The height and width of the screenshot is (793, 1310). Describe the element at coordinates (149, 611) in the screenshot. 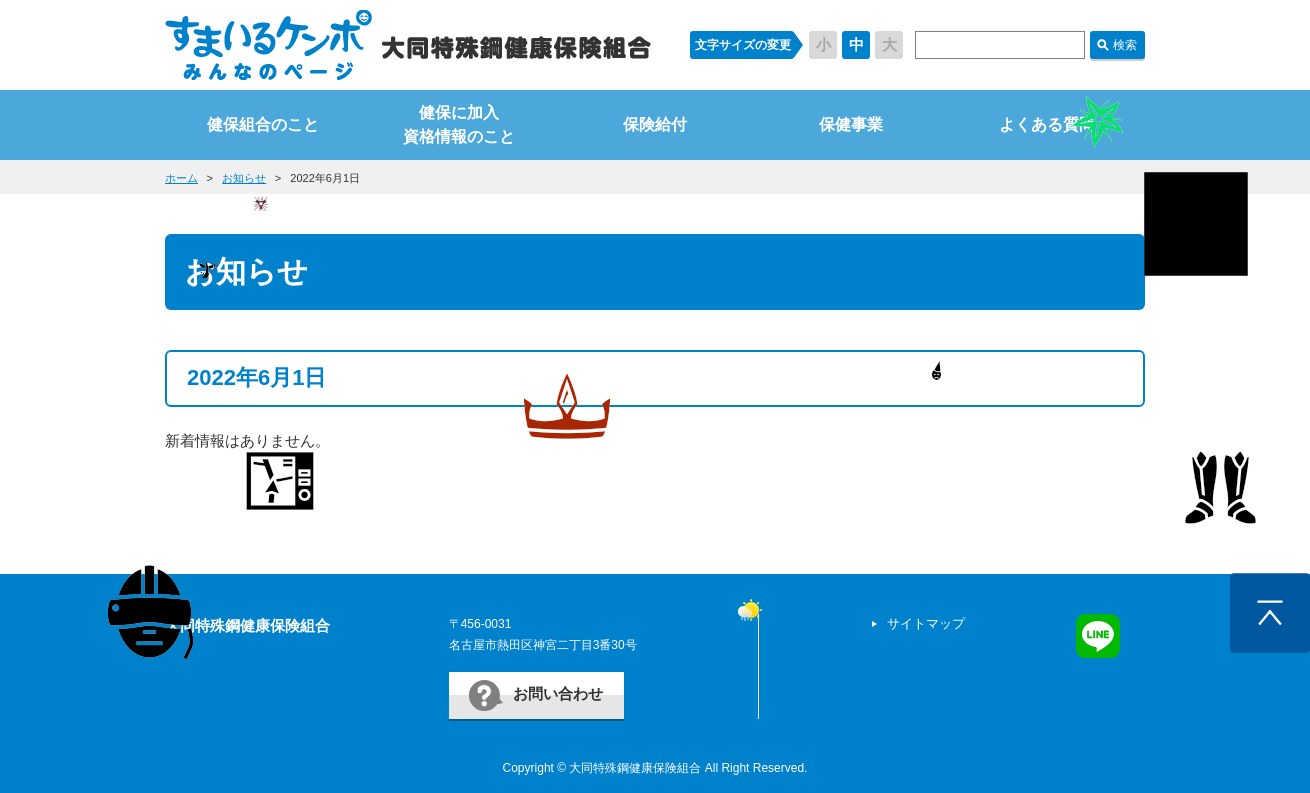

I see `access virtual reality settings or mode` at that location.